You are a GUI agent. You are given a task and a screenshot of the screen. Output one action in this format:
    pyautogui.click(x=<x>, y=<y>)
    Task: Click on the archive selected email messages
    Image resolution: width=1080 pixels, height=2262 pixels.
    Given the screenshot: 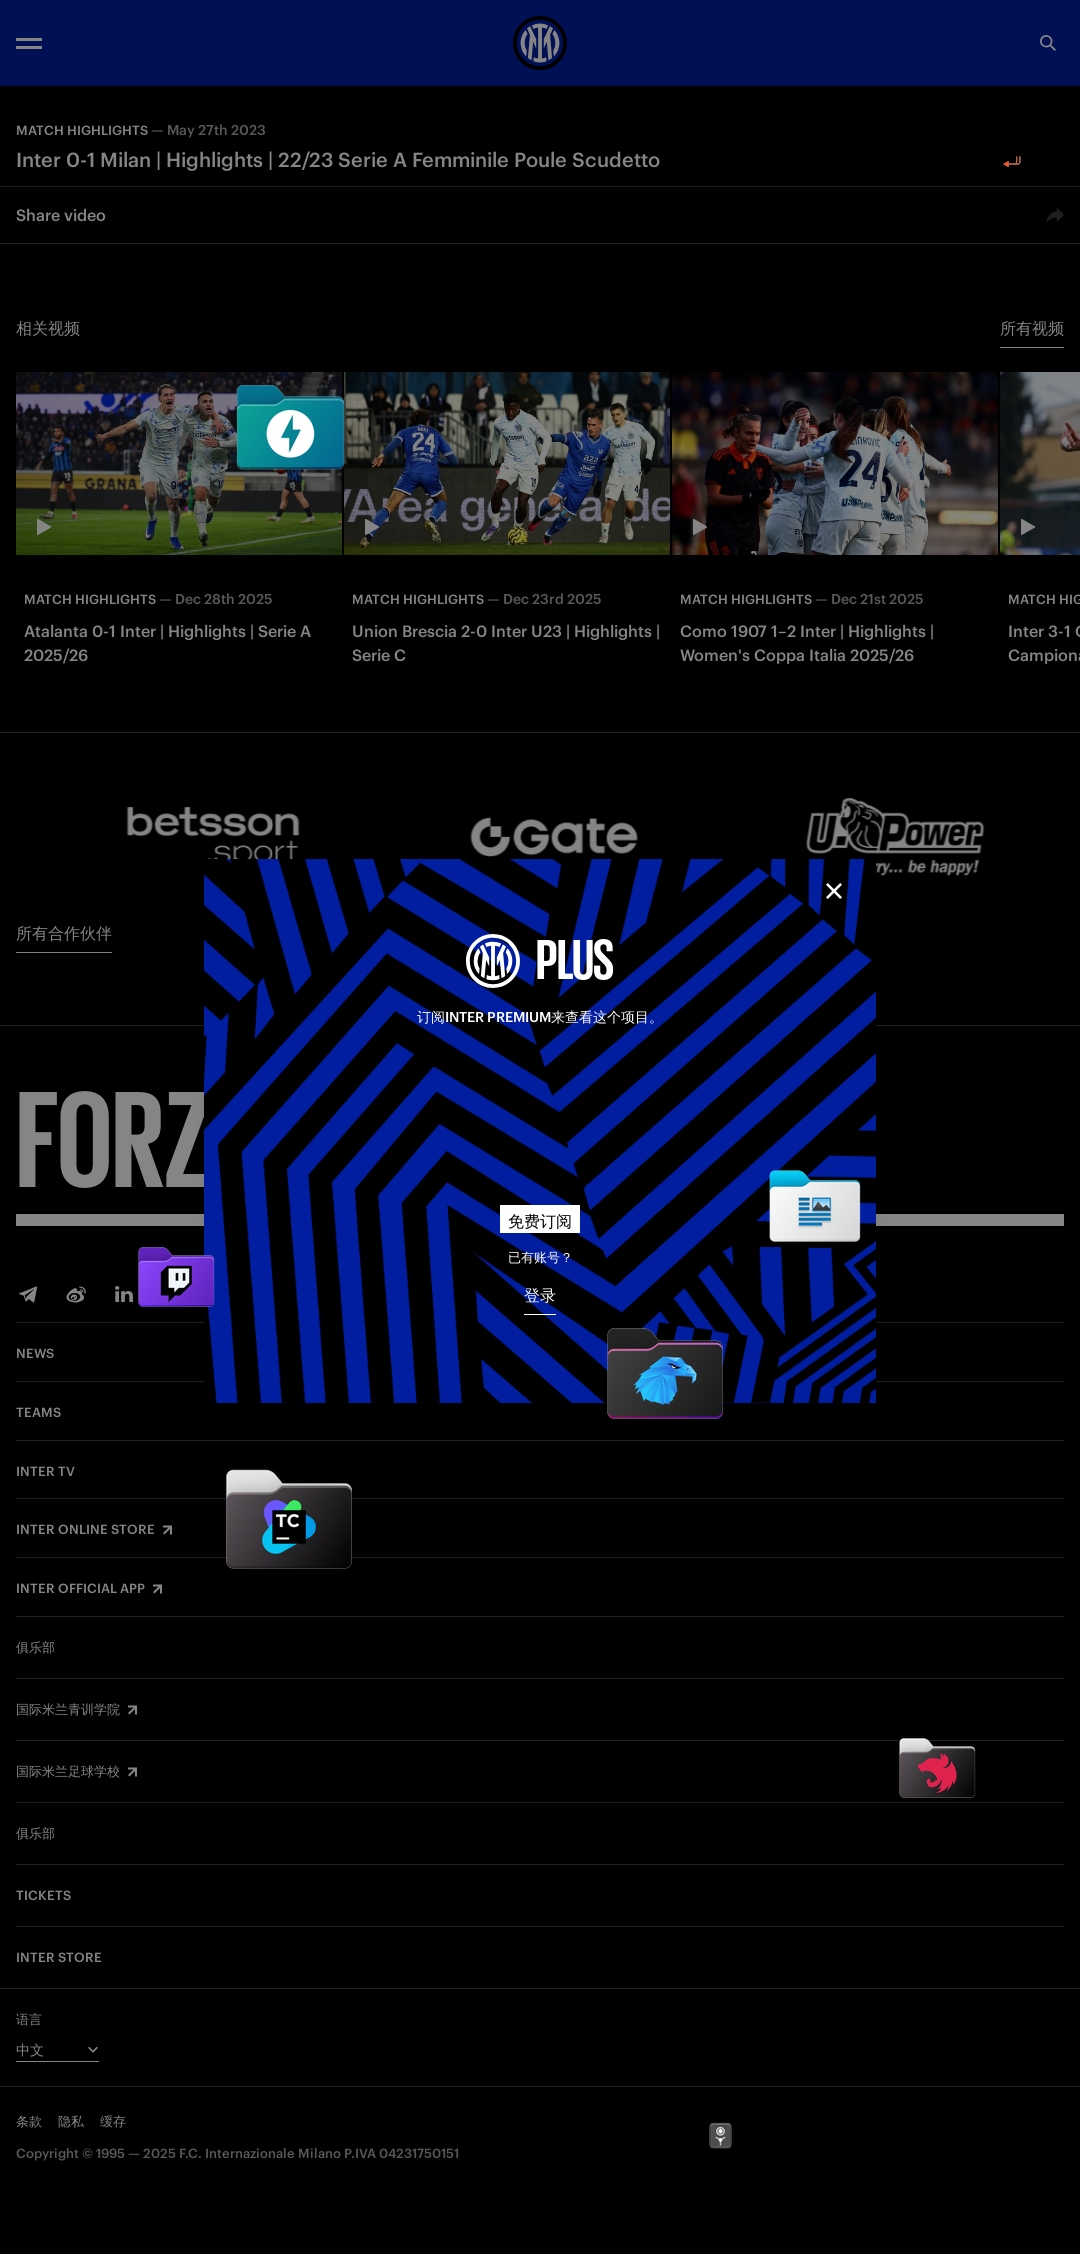 What is the action you would take?
    pyautogui.click(x=720, y=2135)
    